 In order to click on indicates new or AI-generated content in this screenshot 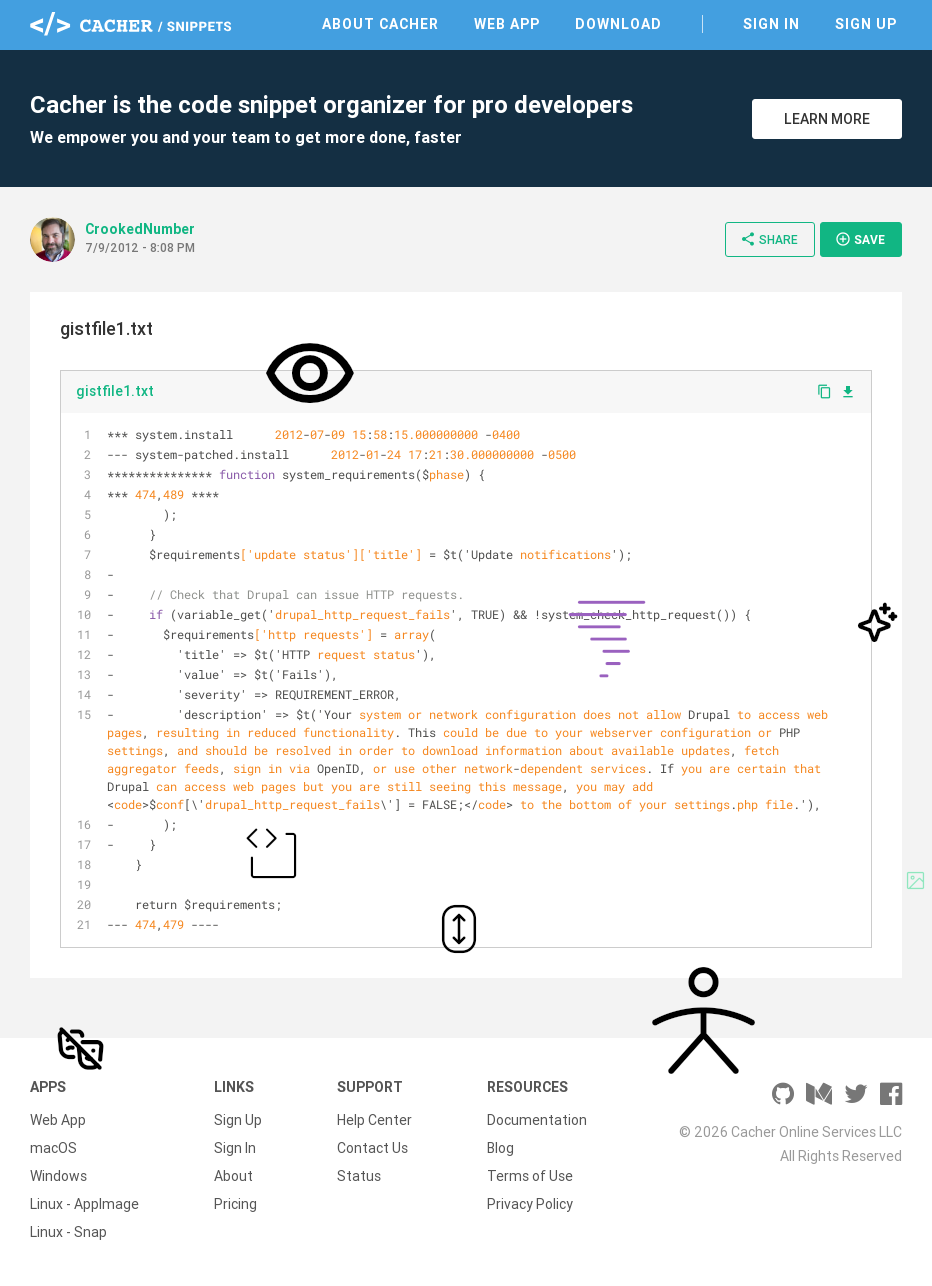, I will do `click(877, 623)`.